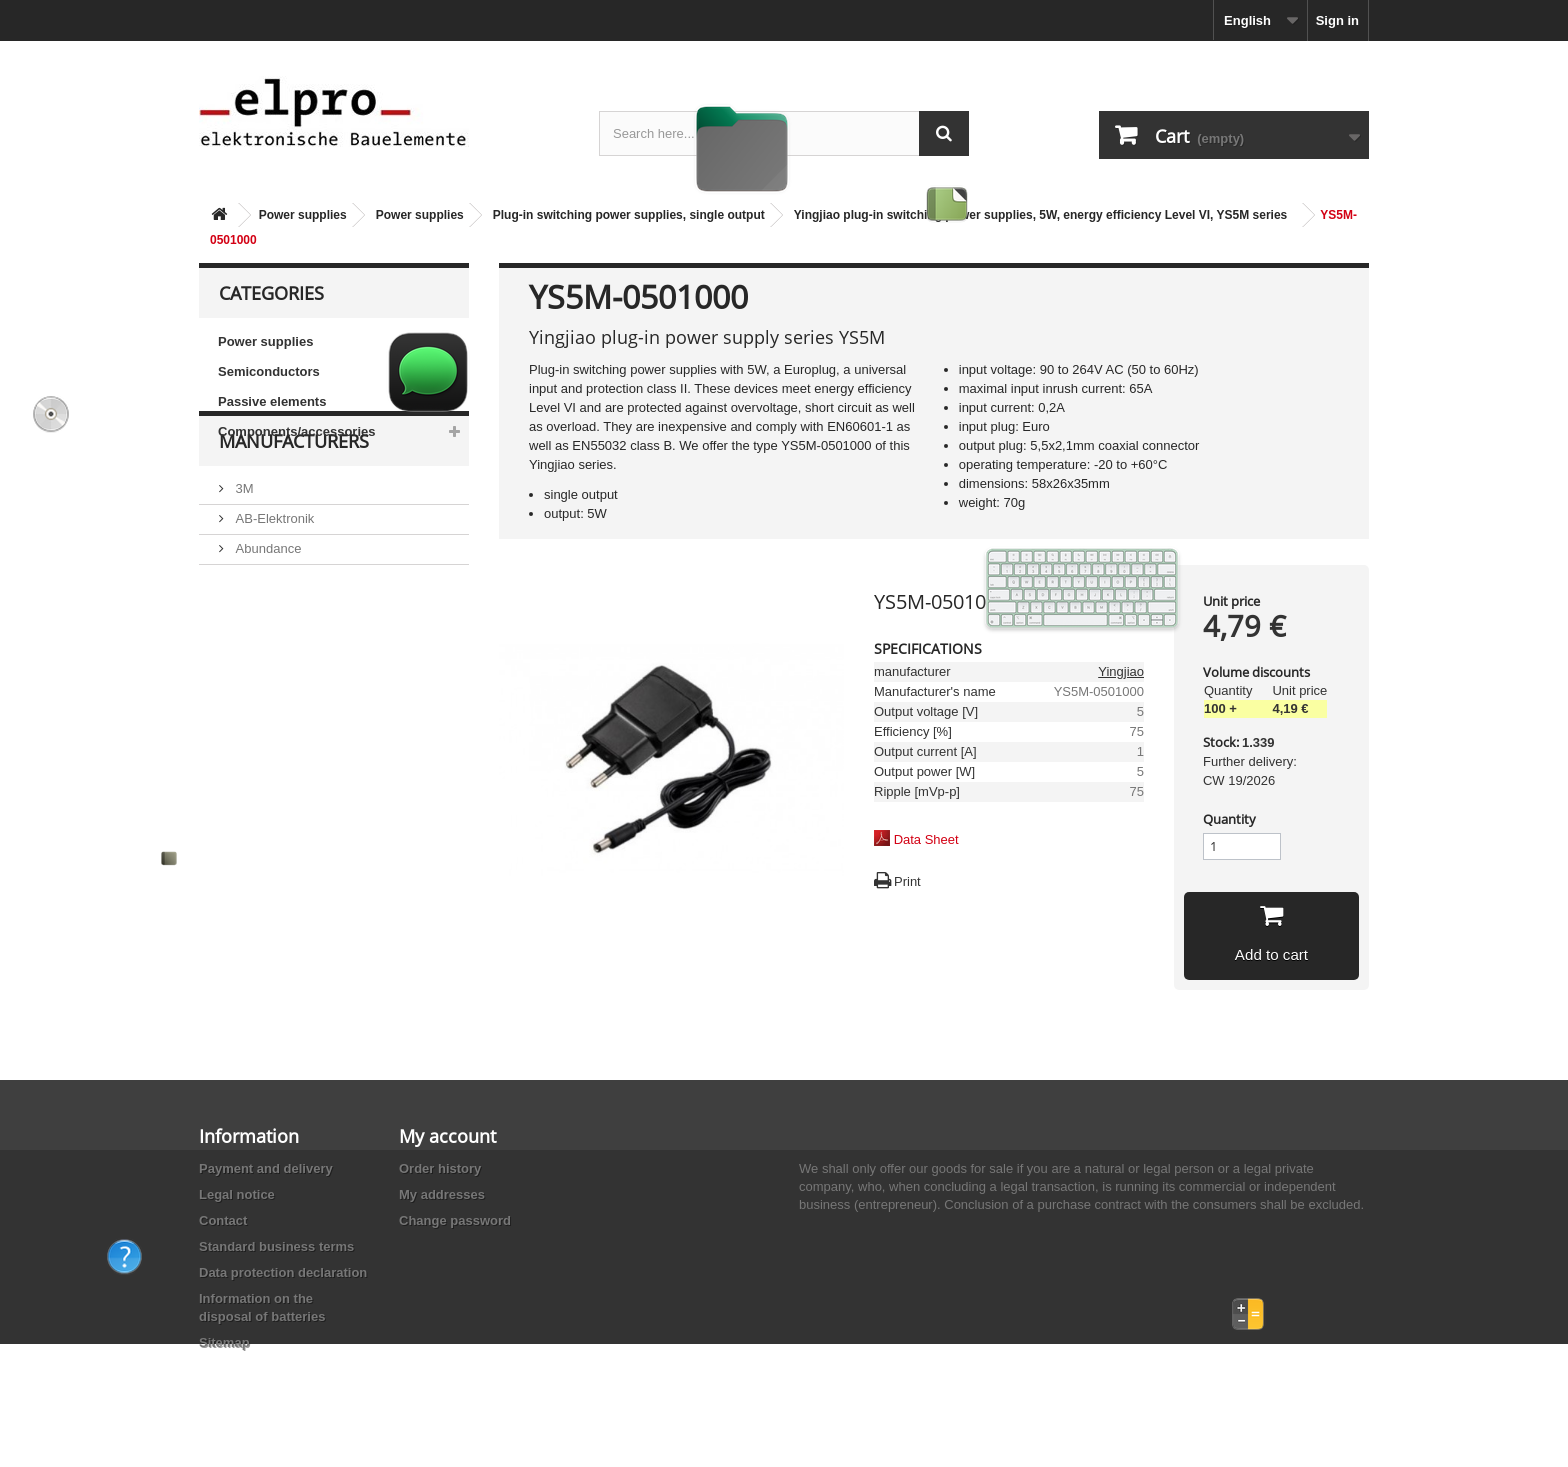 This screenshot has height=1467, width=1568. What do you see at coordinates (428, 372) in the screenshot?
I see `open the messages app` at bounding box center [428, 372].